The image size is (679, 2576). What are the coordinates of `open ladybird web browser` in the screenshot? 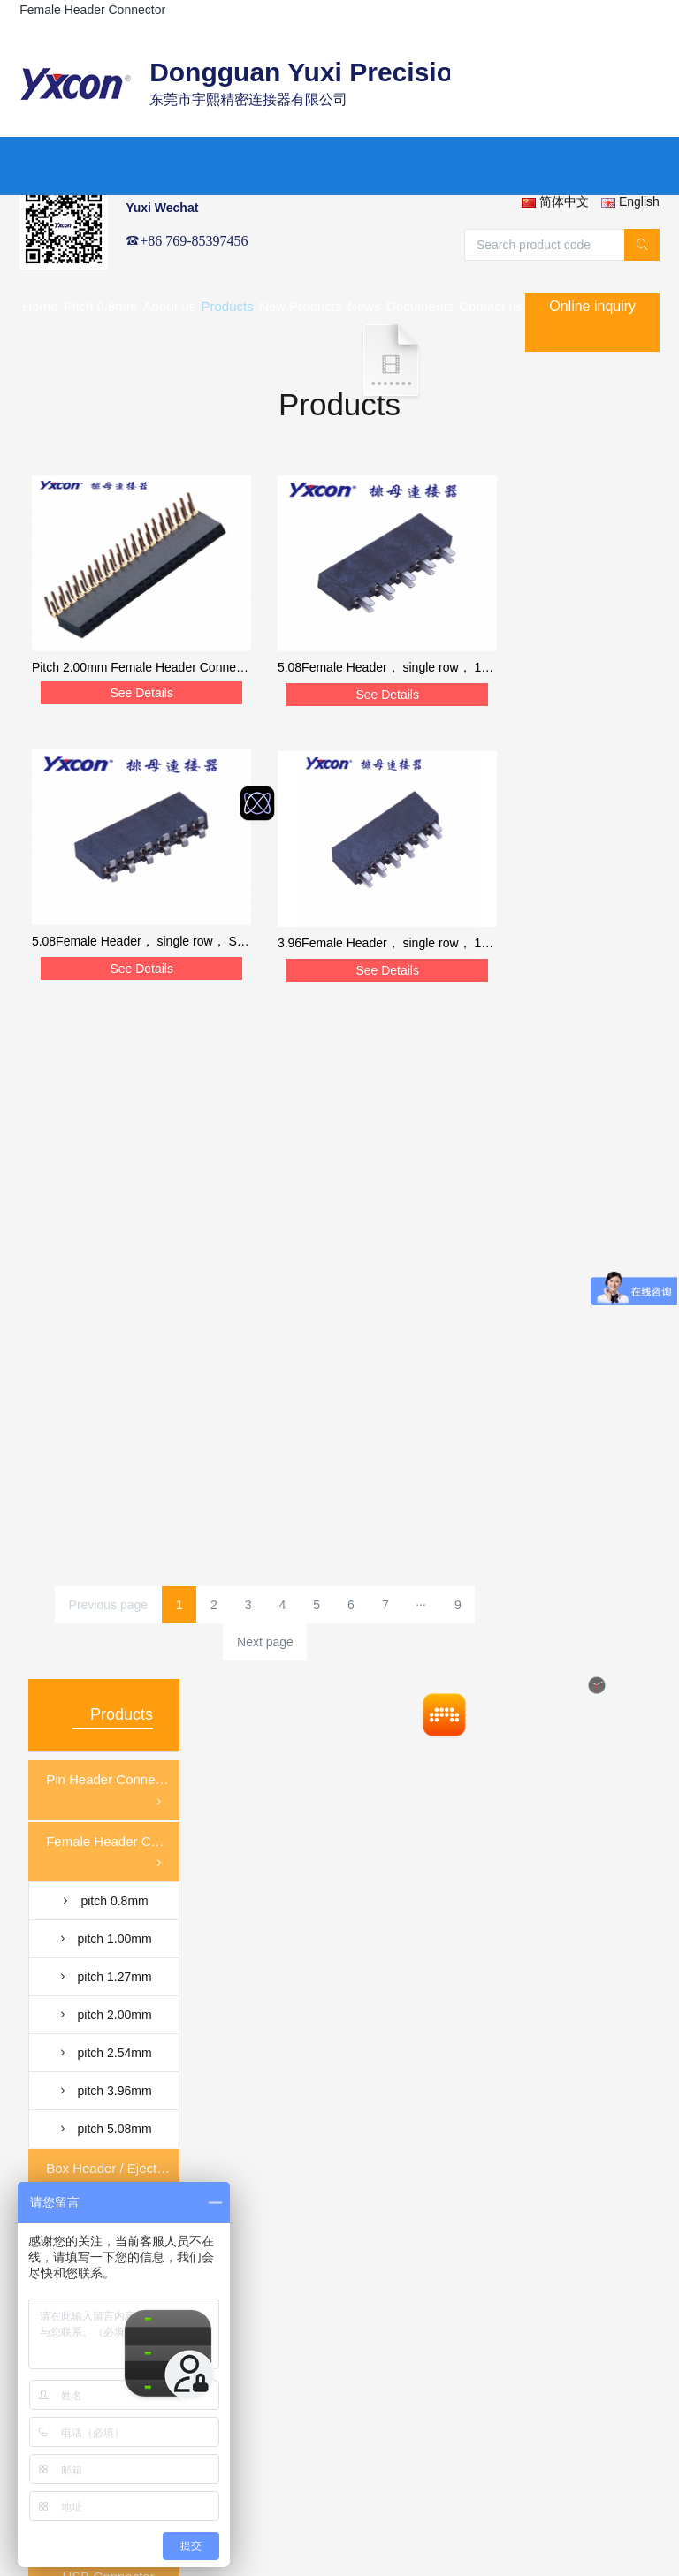 It's located at (257, 803).